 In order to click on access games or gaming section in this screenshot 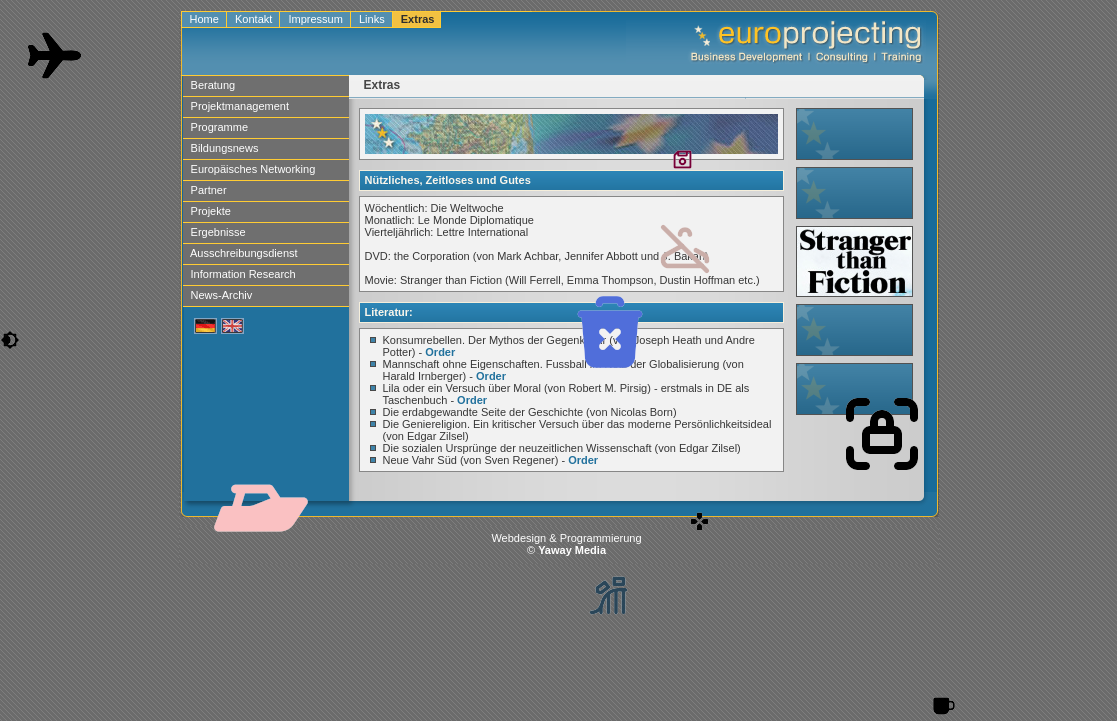, I will do `click(699, 521)`.